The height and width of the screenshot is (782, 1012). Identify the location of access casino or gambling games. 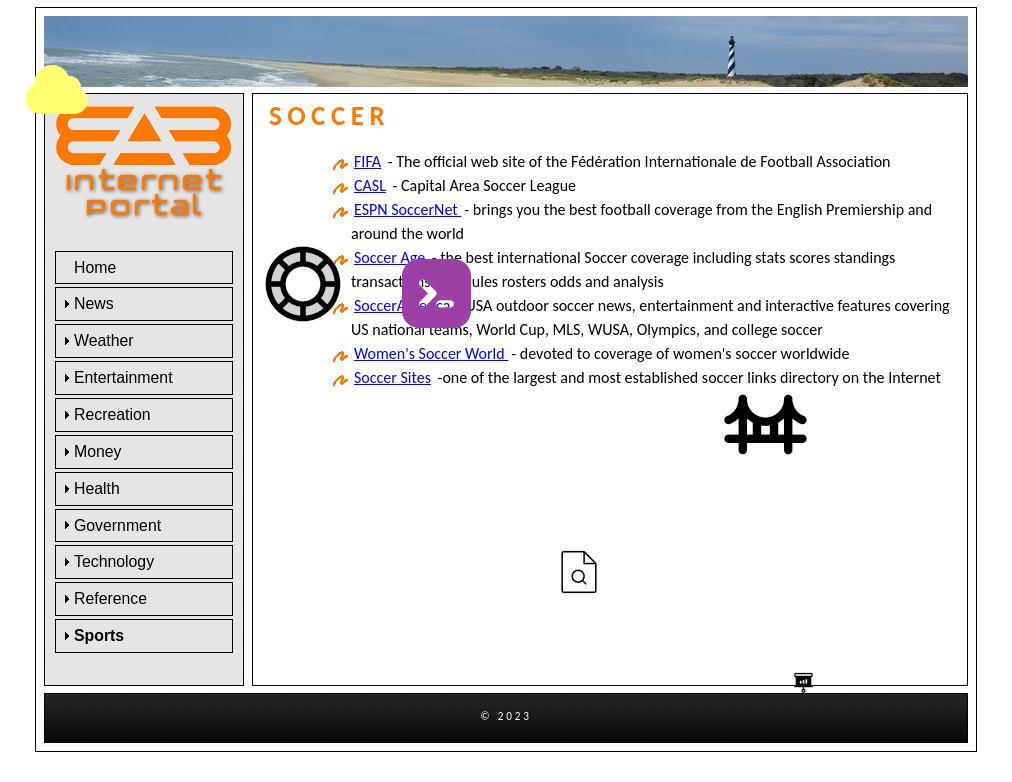
(303, 284).